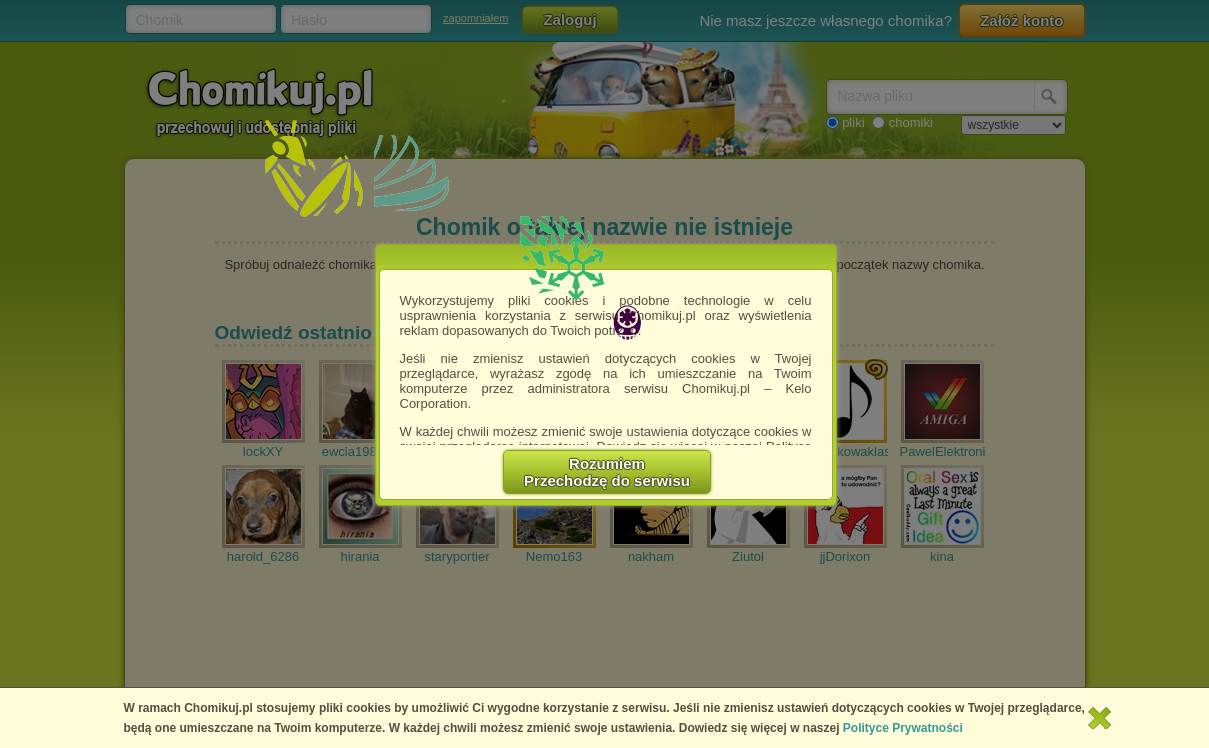 Image resolution: width=1209 pixels, height=748 pixels. I want to click on indicates a freeze or stun status effect in gameplay, so click(627, 322).